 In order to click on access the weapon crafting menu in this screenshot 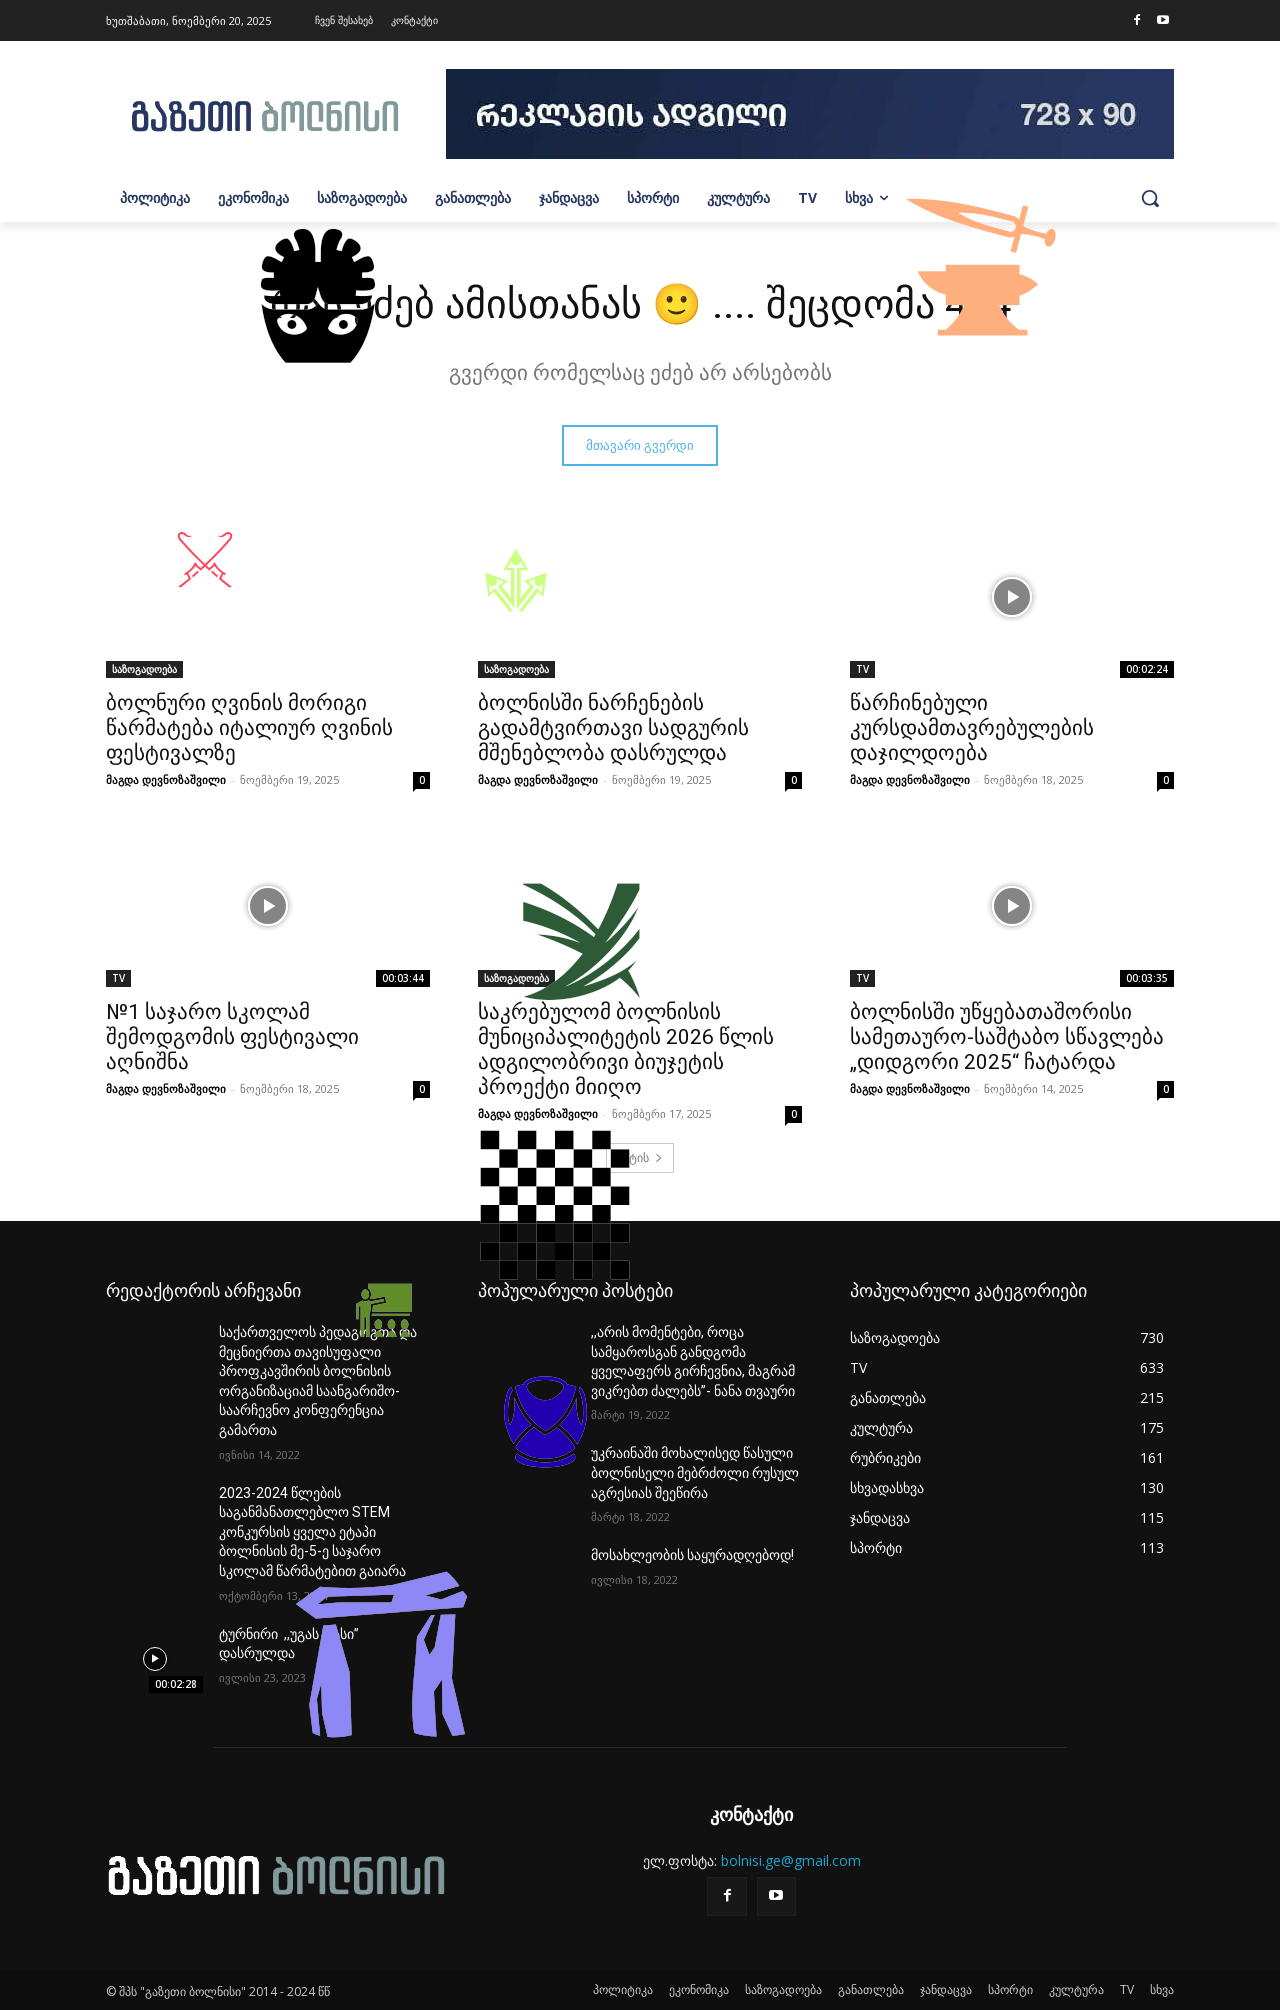, I will do `click(981, 261)`.